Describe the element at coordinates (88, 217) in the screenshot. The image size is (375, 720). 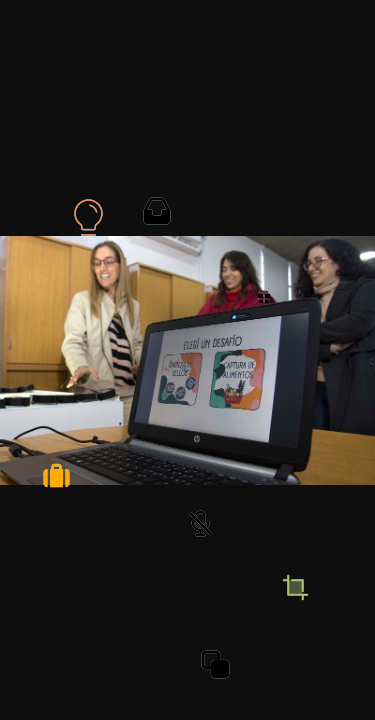
I see `view tips or helpful suggestions` at that location.